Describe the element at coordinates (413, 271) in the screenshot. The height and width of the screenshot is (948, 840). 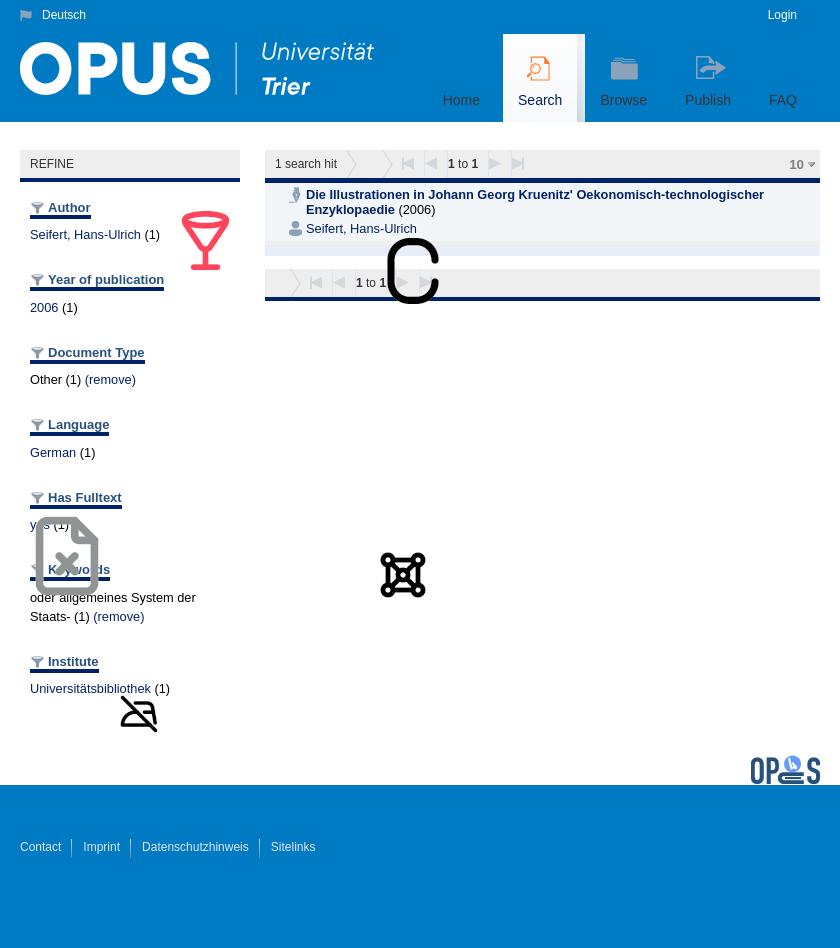
I see `indicates a "C" grade or rating` at that location.